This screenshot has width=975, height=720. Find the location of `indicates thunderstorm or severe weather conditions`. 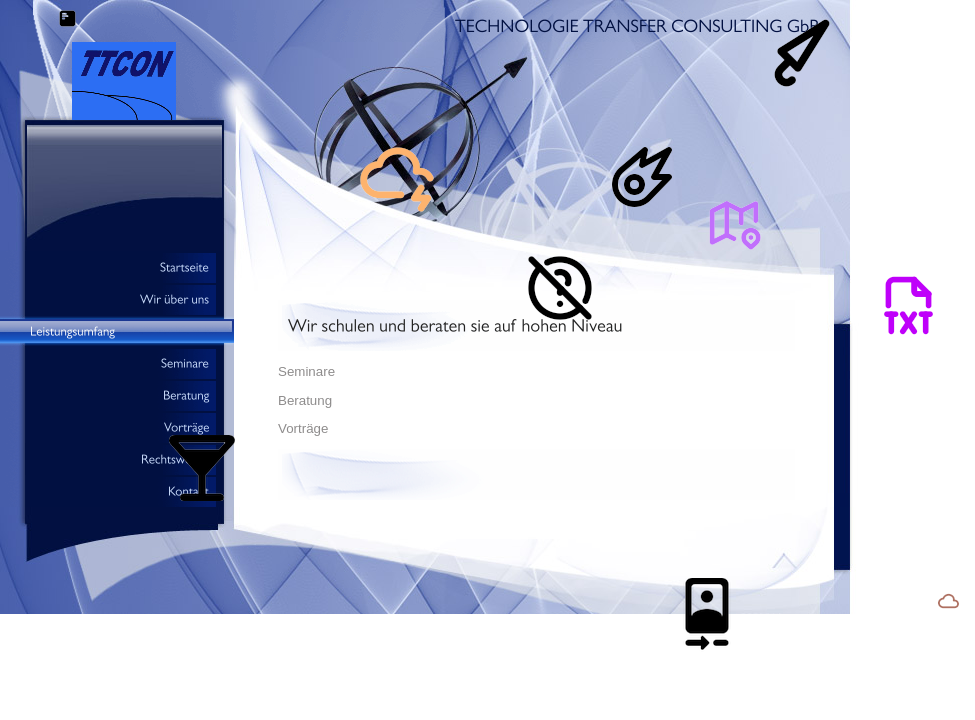

indicates thunderstorm or severe weather conditions is located at coordinates (397, 174).